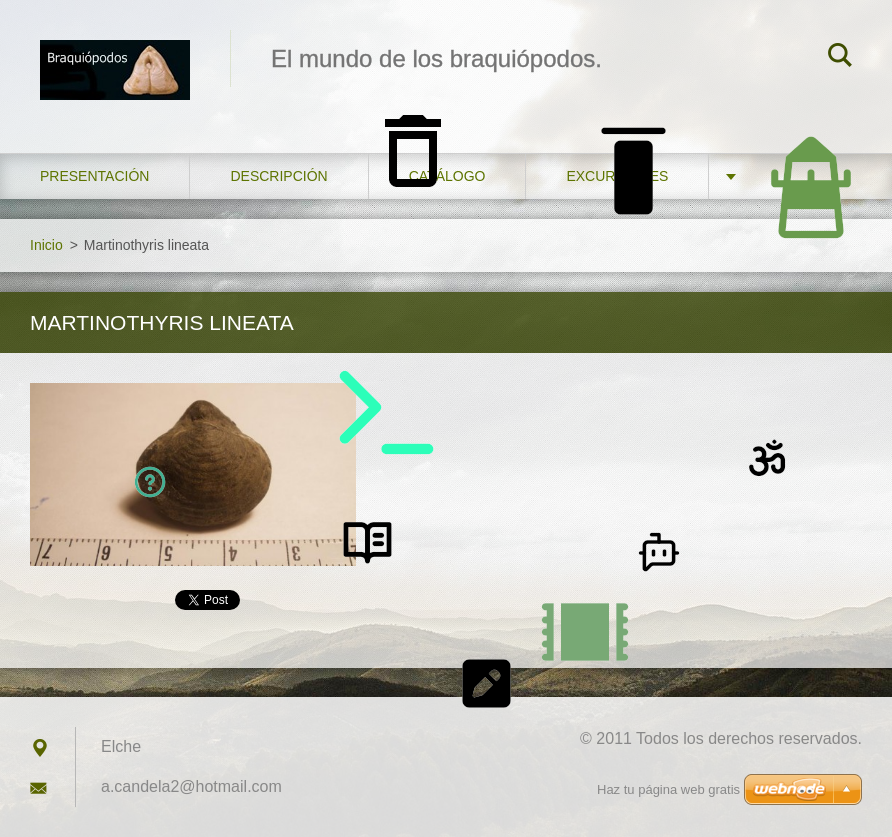 This screenshot has width=892, height=837. What do you see at coordinates (633, 169) in the screenshot?
I see `align object to top edge` at bounding box center [633, 169].